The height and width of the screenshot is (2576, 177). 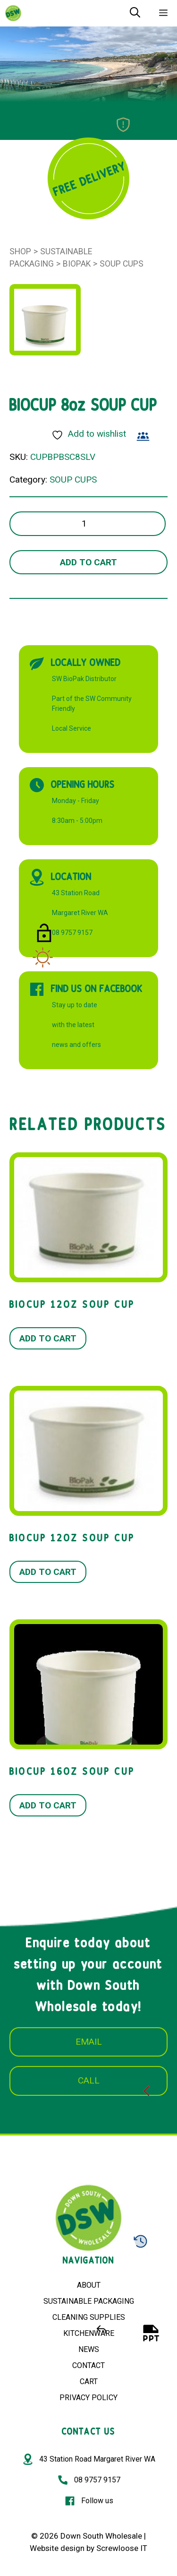 I want to click on unlock a secured item or feature, so click(x=44, y=933).